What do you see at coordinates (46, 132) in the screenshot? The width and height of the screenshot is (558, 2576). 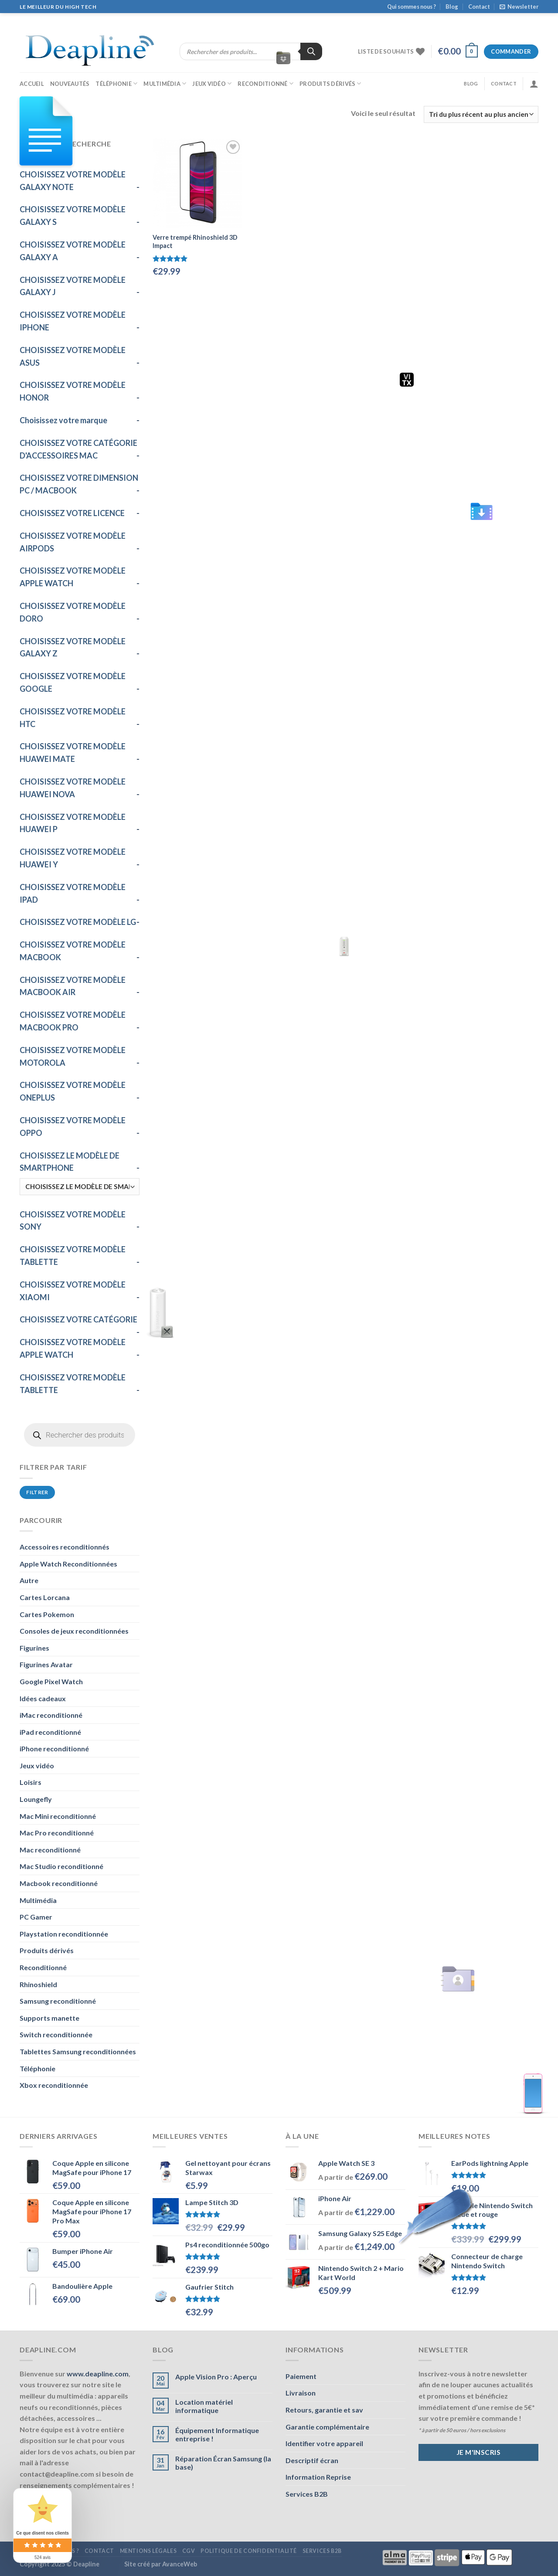 I see `open a text document or word processing file` at bounding box center [46, 132].